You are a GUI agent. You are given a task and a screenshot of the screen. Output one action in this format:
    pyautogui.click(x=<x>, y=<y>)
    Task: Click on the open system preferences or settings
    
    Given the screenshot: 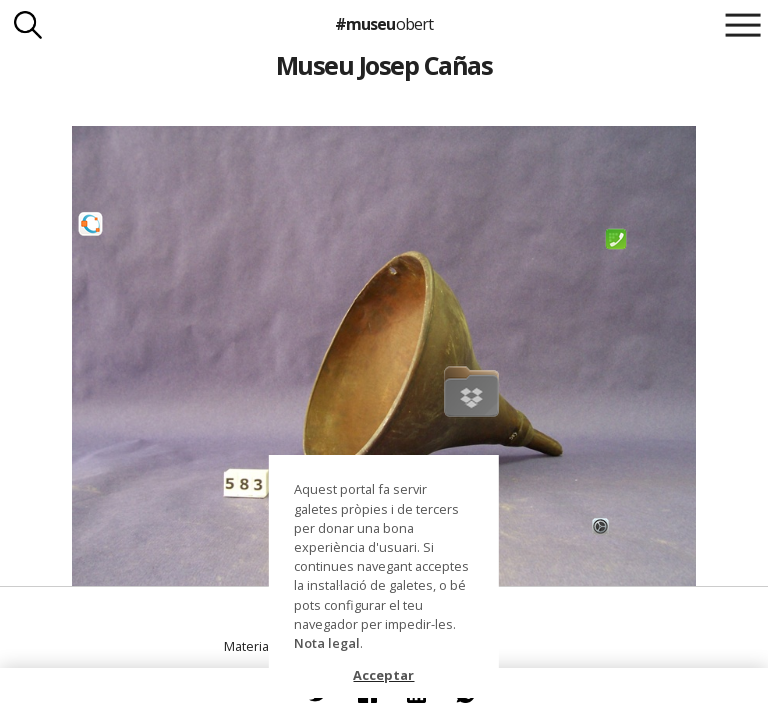 What is the action you would take?
    pyautogui.click(x=600, y=526)
    